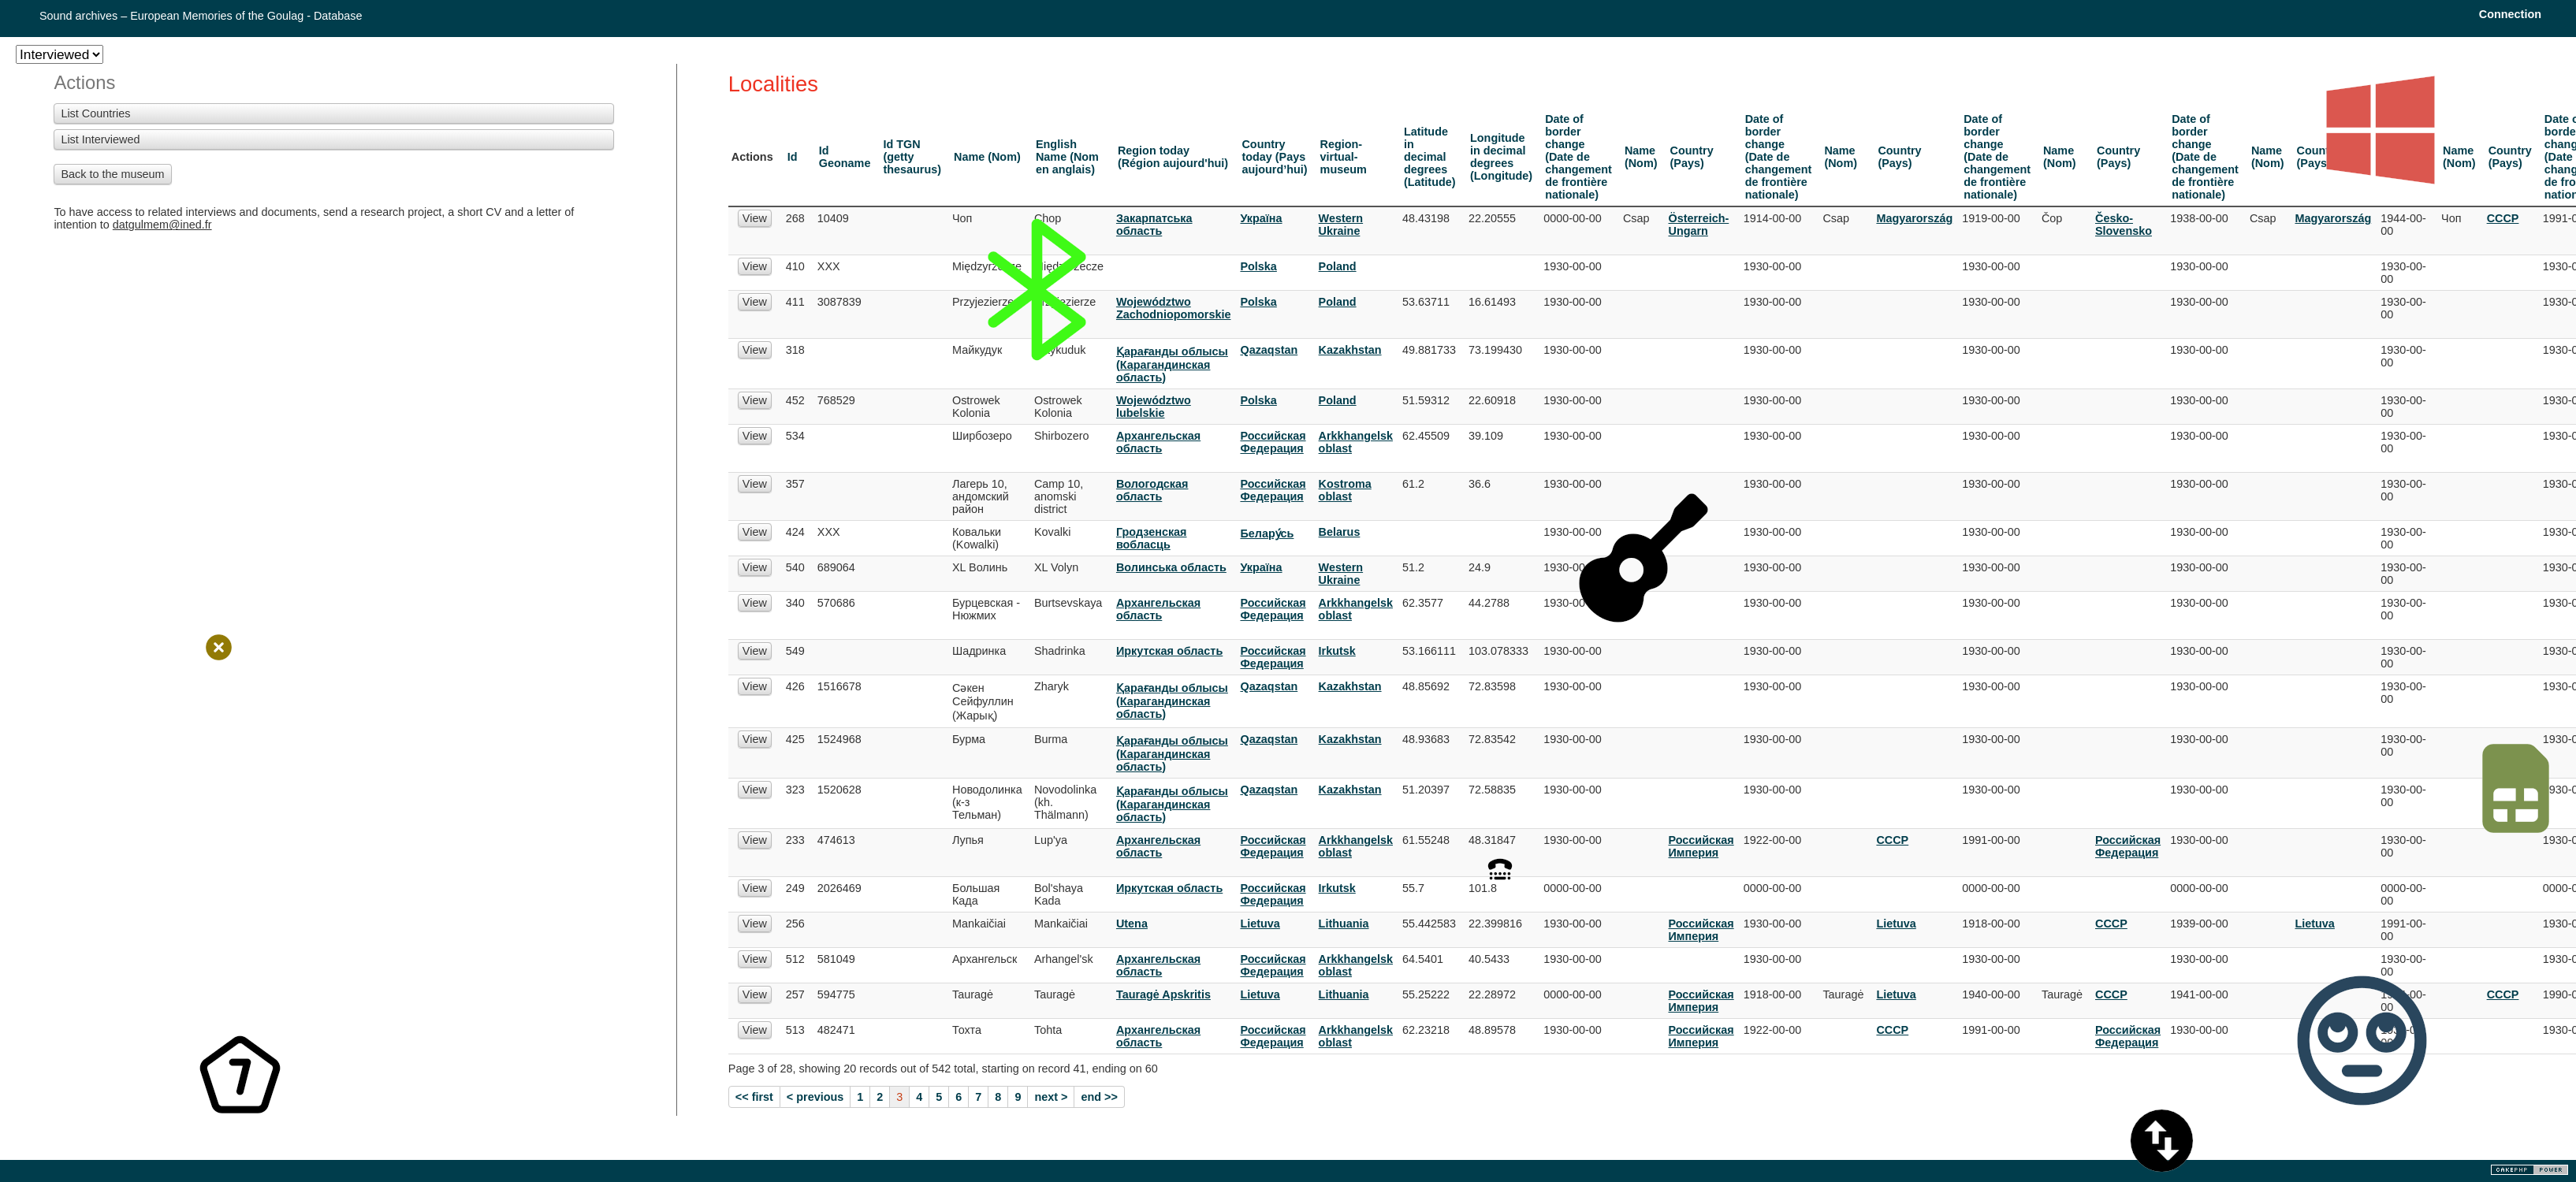  I want to click on access music or audio settings, so click(1644, 558).